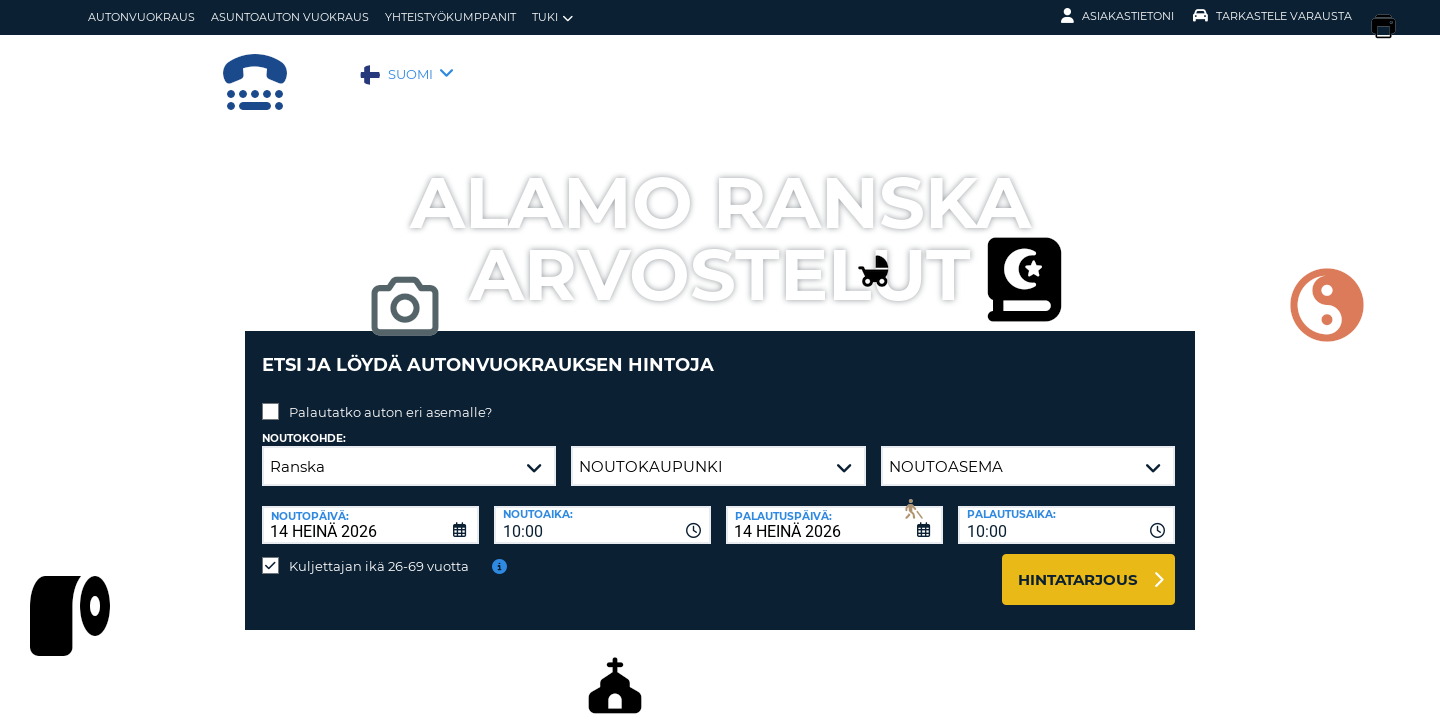 This screenshot has width=1440, height=720. I want to click on toggle balance or harmony mode, so click(1327, 305).